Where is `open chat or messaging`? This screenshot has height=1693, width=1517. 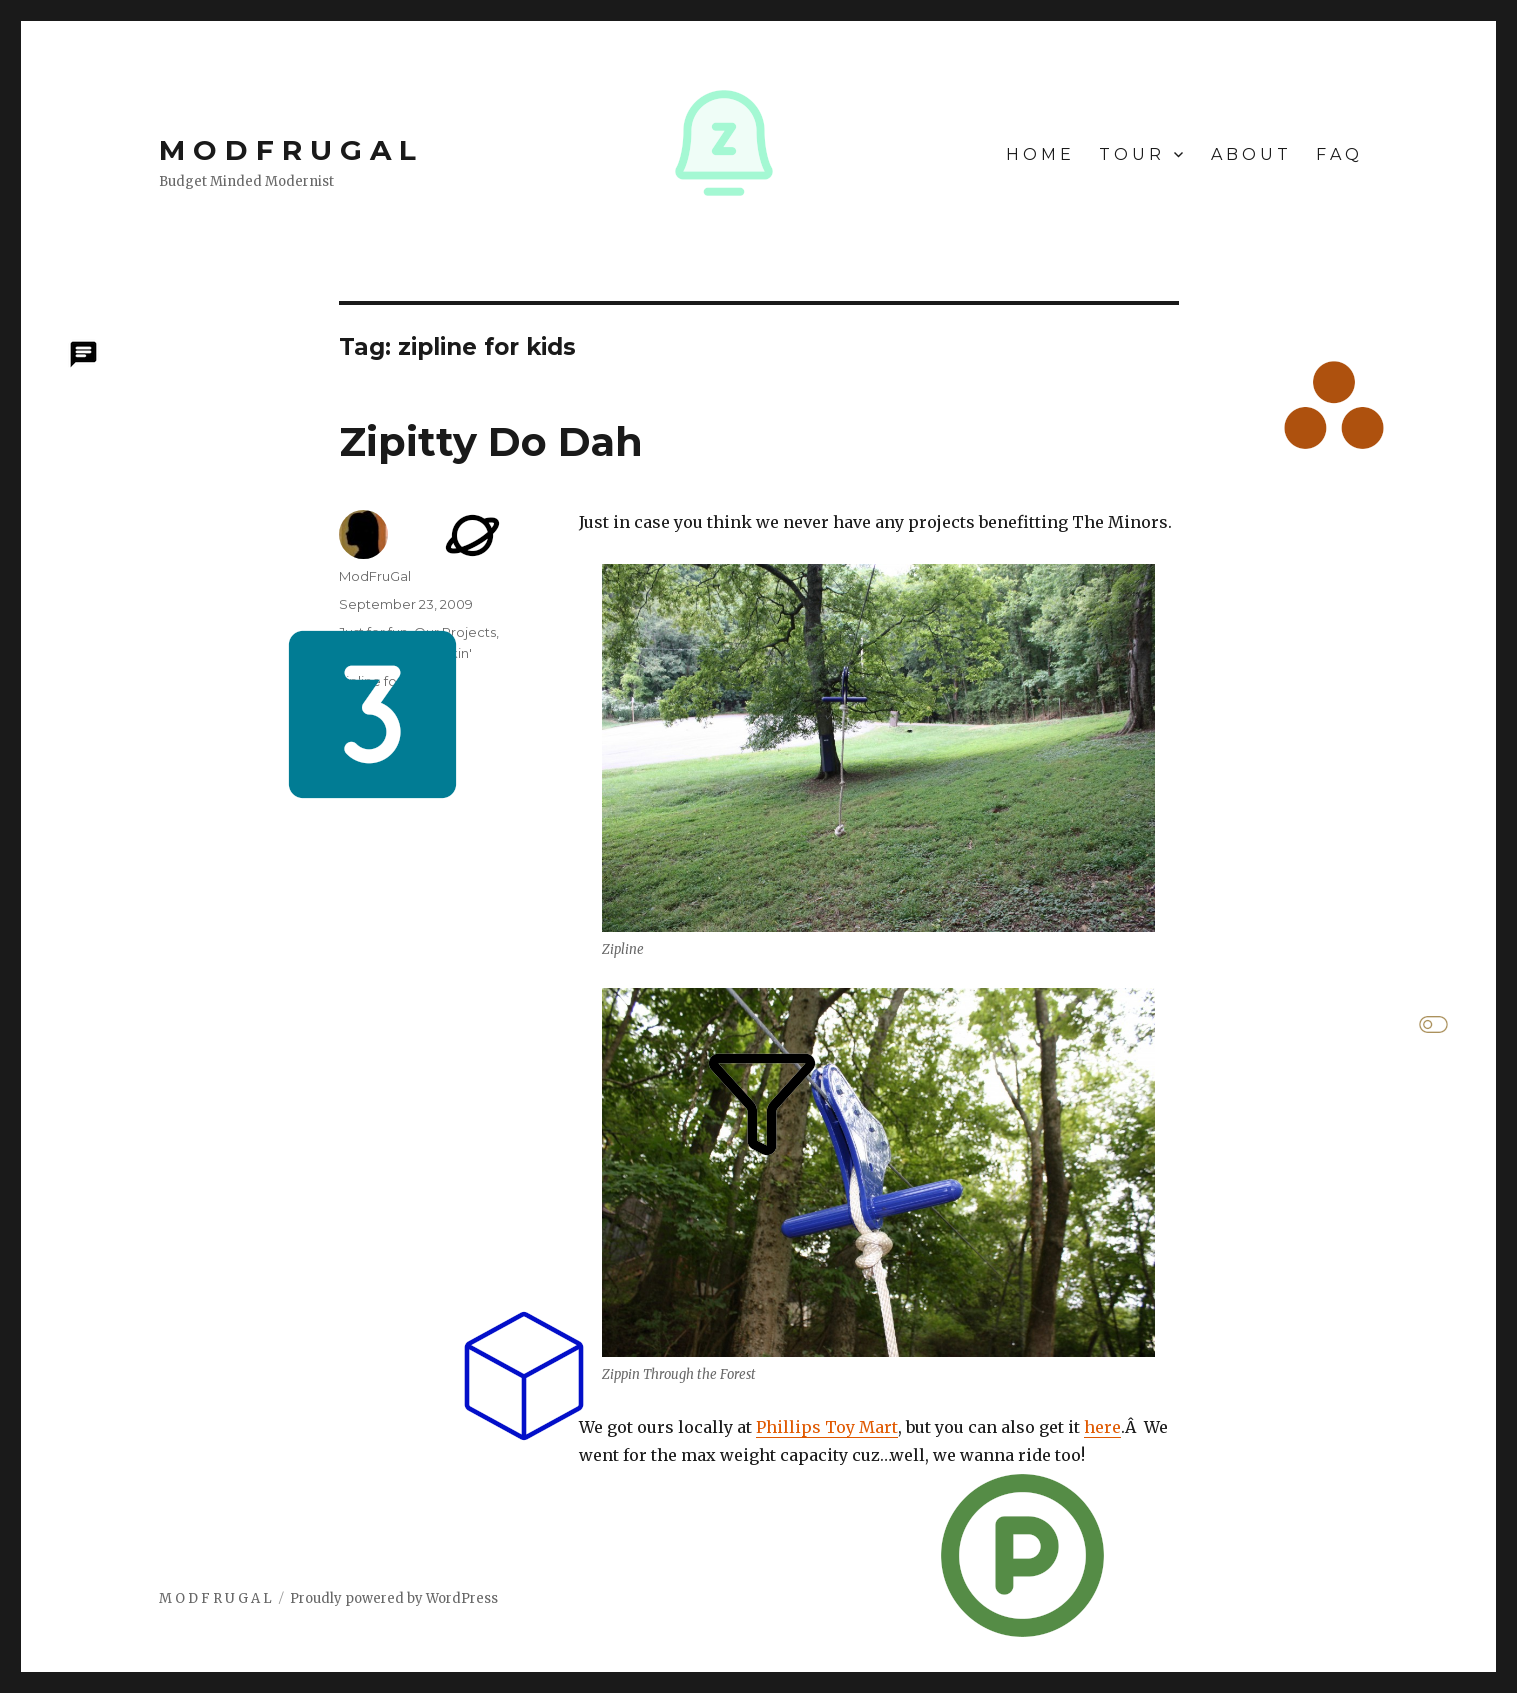 open chat or messaging is located at coordinates (83, 354).